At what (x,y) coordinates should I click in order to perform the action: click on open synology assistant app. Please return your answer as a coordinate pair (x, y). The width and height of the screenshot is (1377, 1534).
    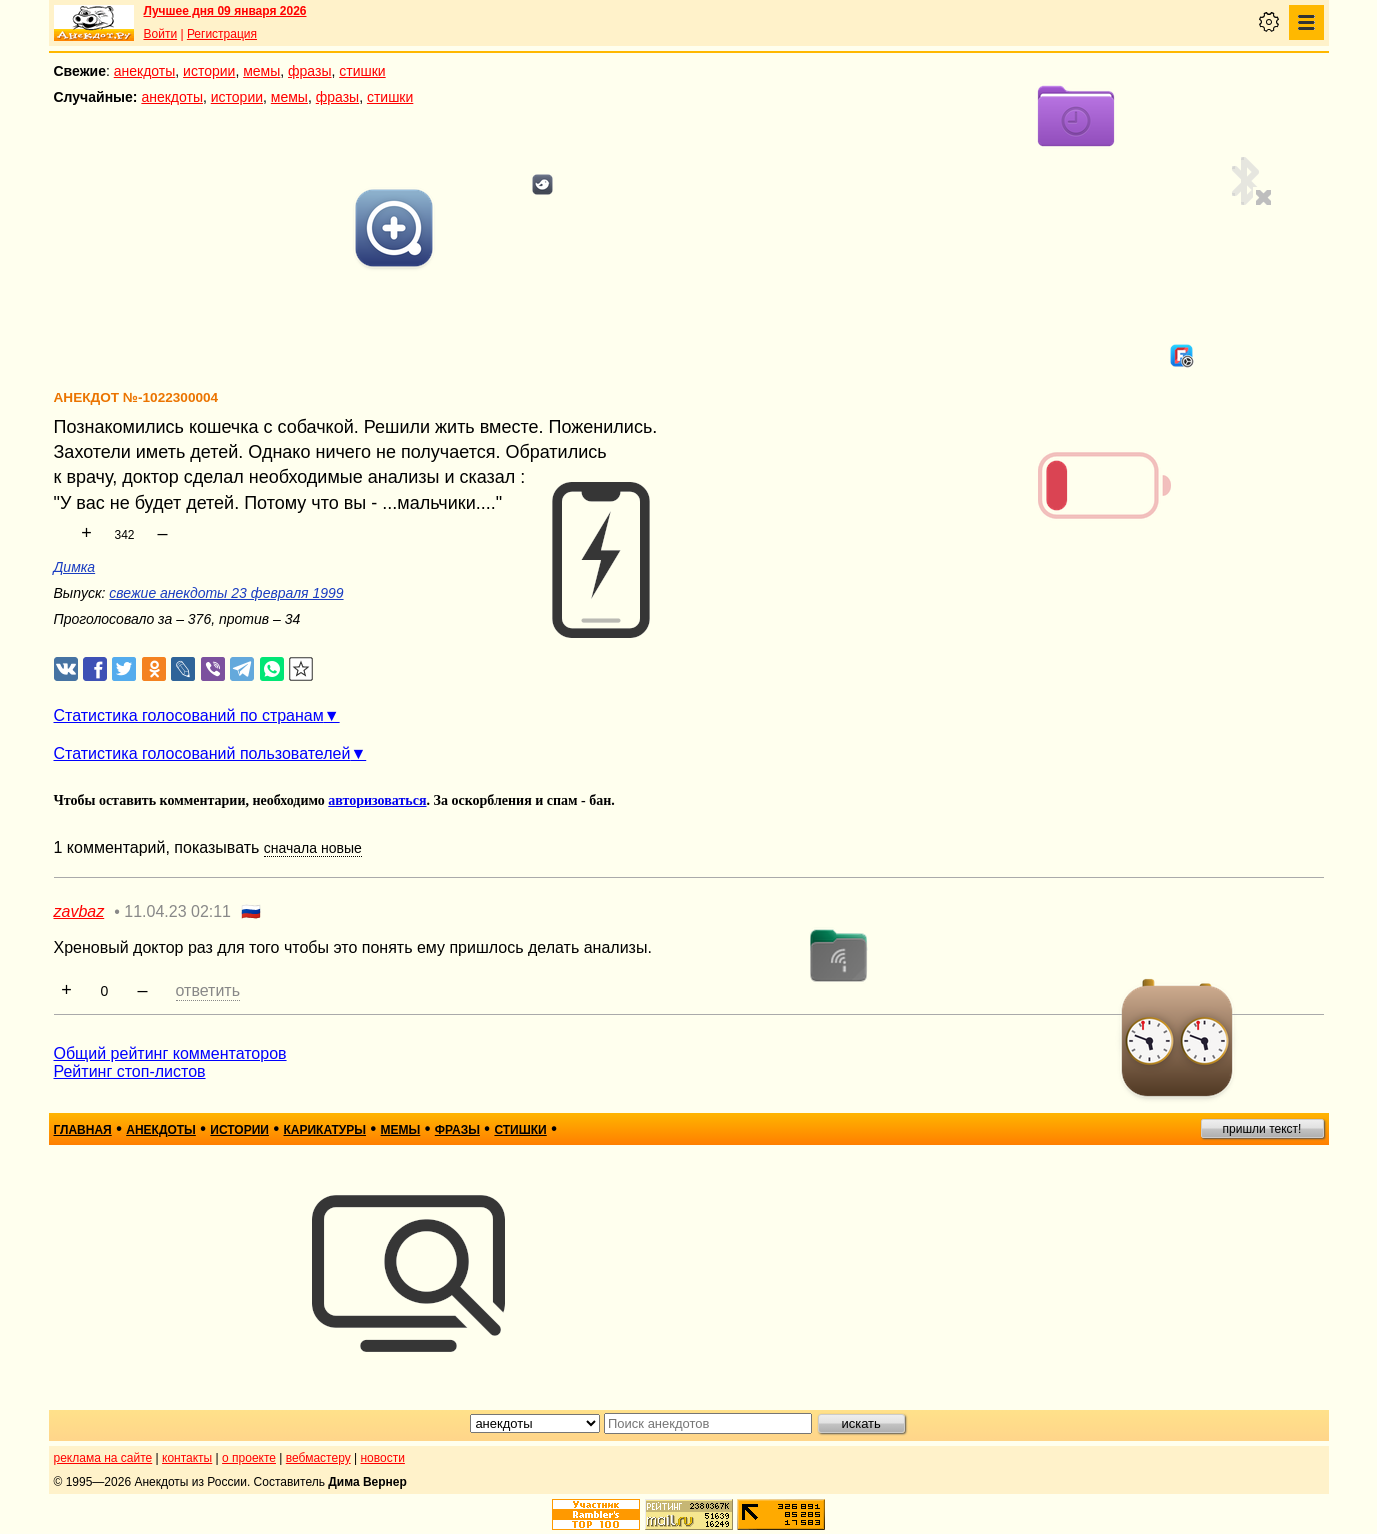
    Looking at the image, I should click on (394, 228).